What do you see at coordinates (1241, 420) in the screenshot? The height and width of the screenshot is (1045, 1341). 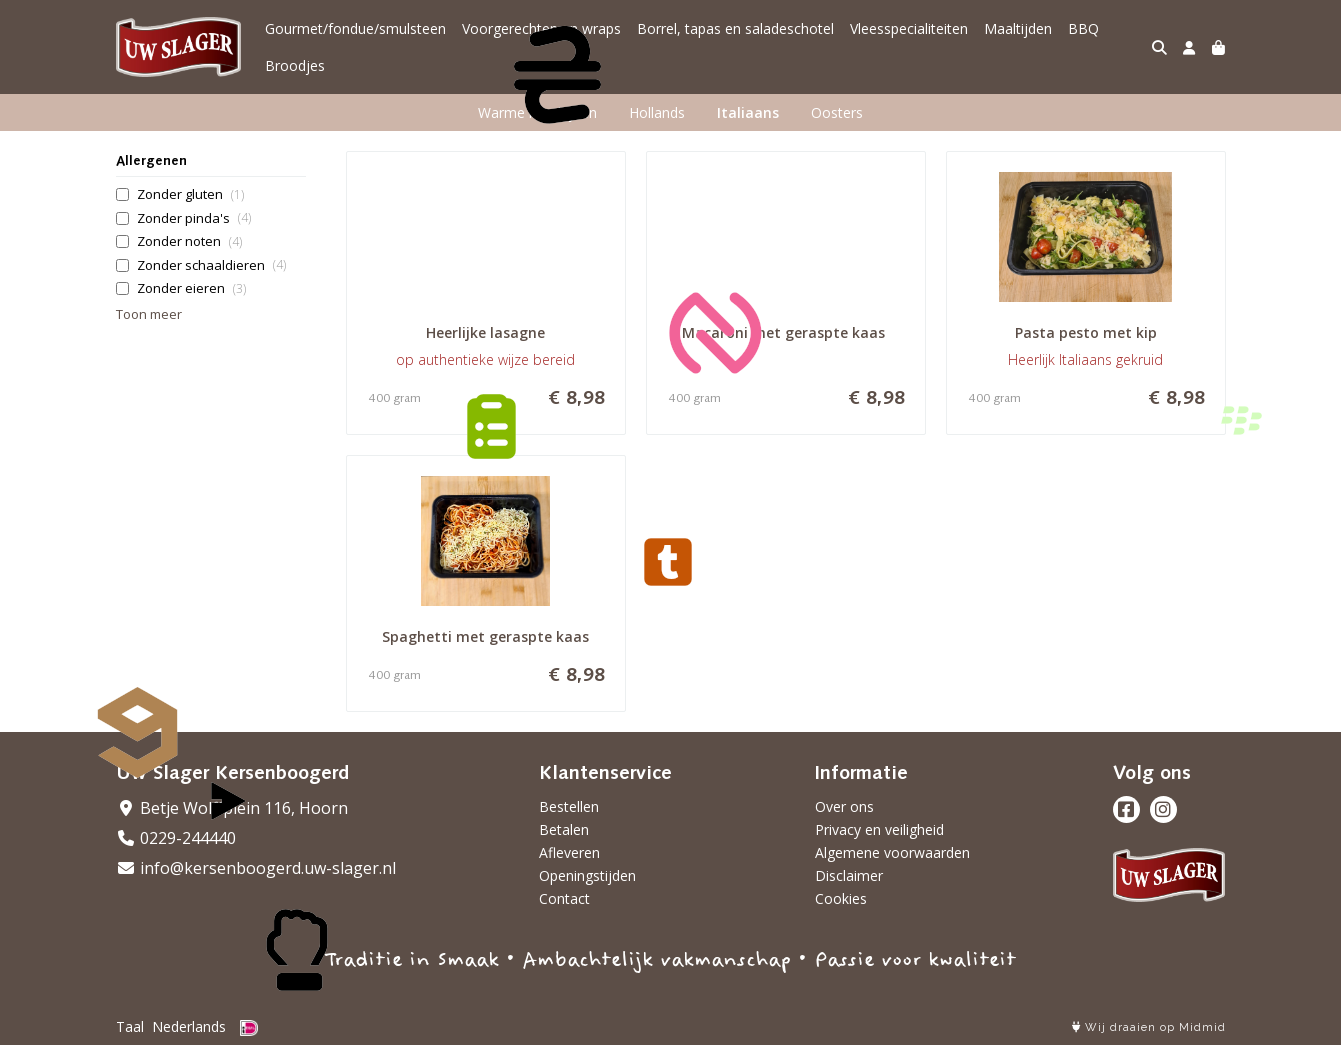 I see `blackberry brand logo` at bounding box center [1241, 420].